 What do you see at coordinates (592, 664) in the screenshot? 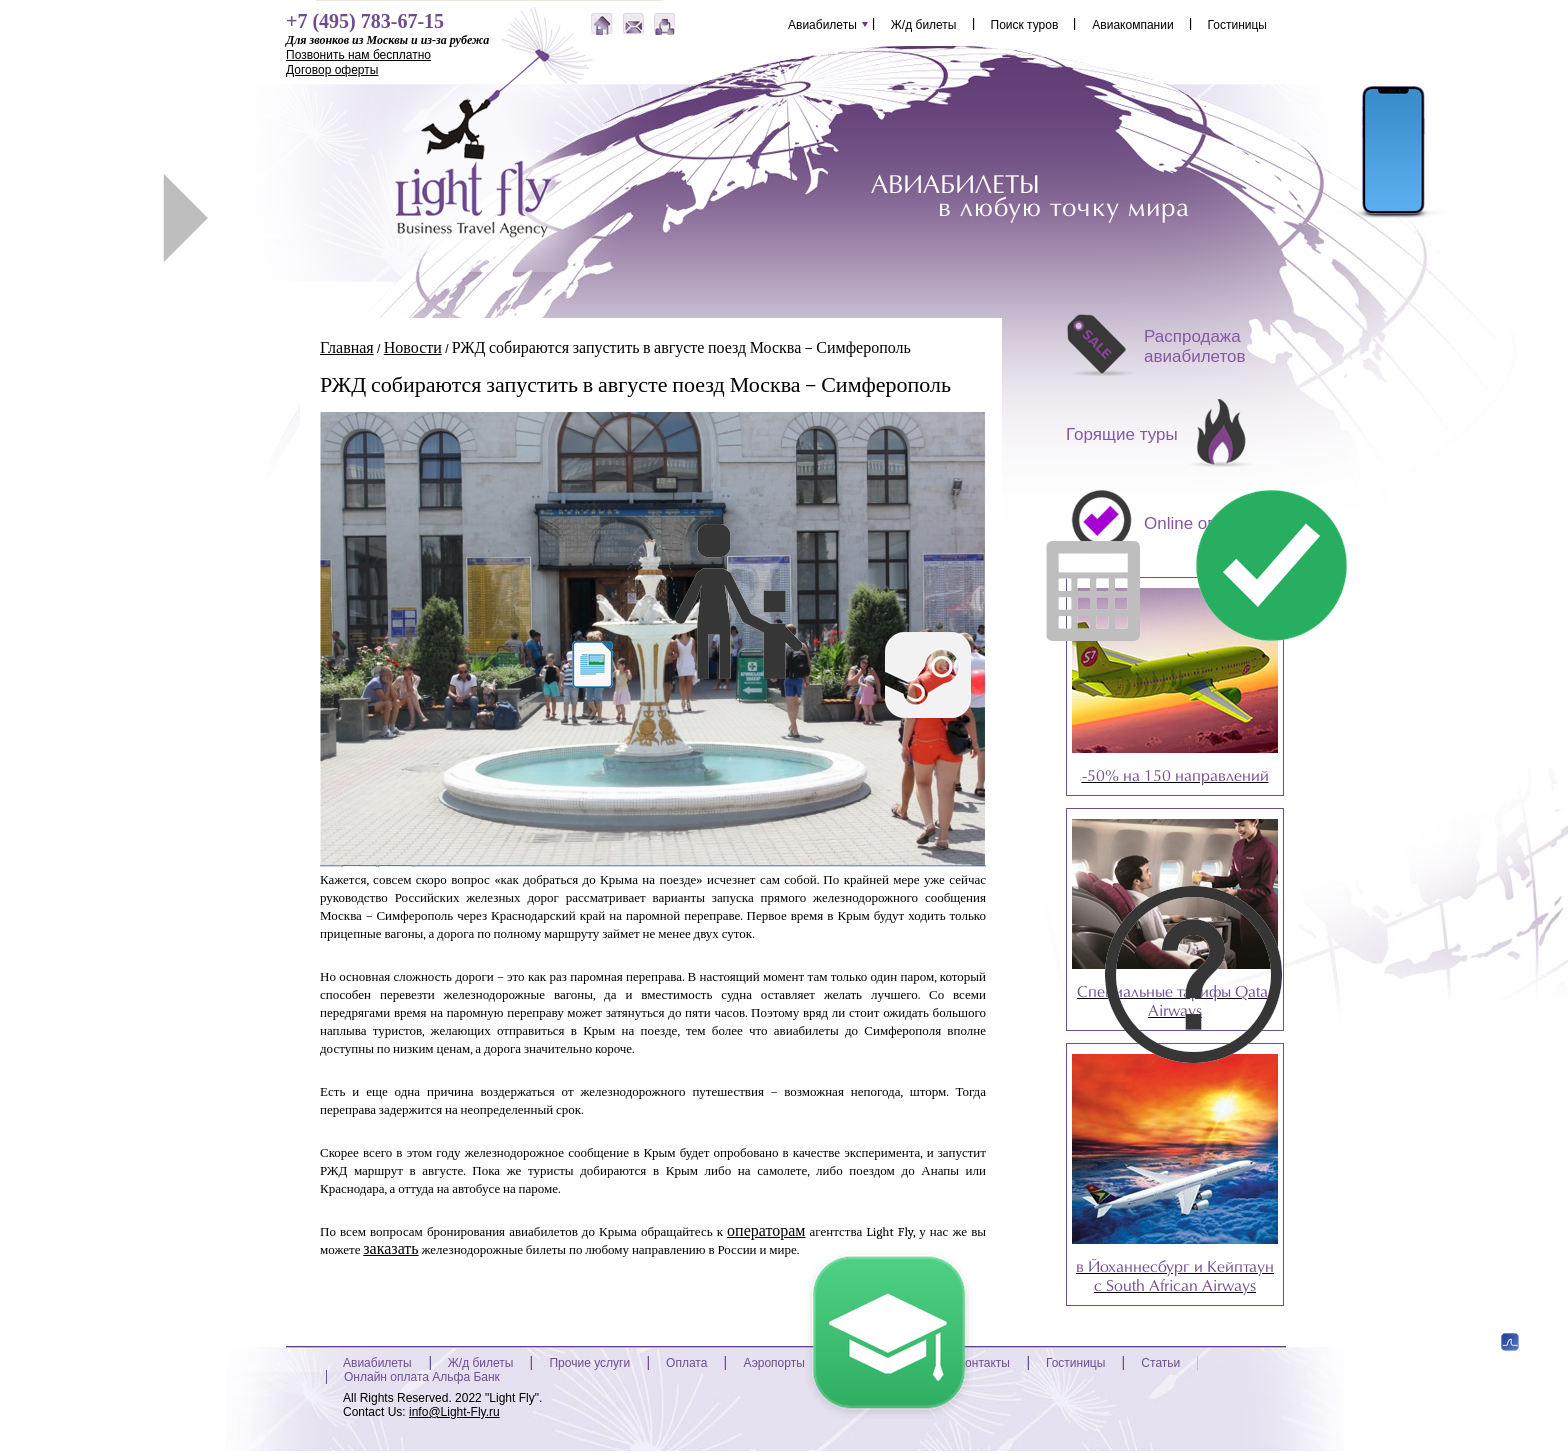
I see `open a libreoffice writer document` at bounding box center [592, 664].